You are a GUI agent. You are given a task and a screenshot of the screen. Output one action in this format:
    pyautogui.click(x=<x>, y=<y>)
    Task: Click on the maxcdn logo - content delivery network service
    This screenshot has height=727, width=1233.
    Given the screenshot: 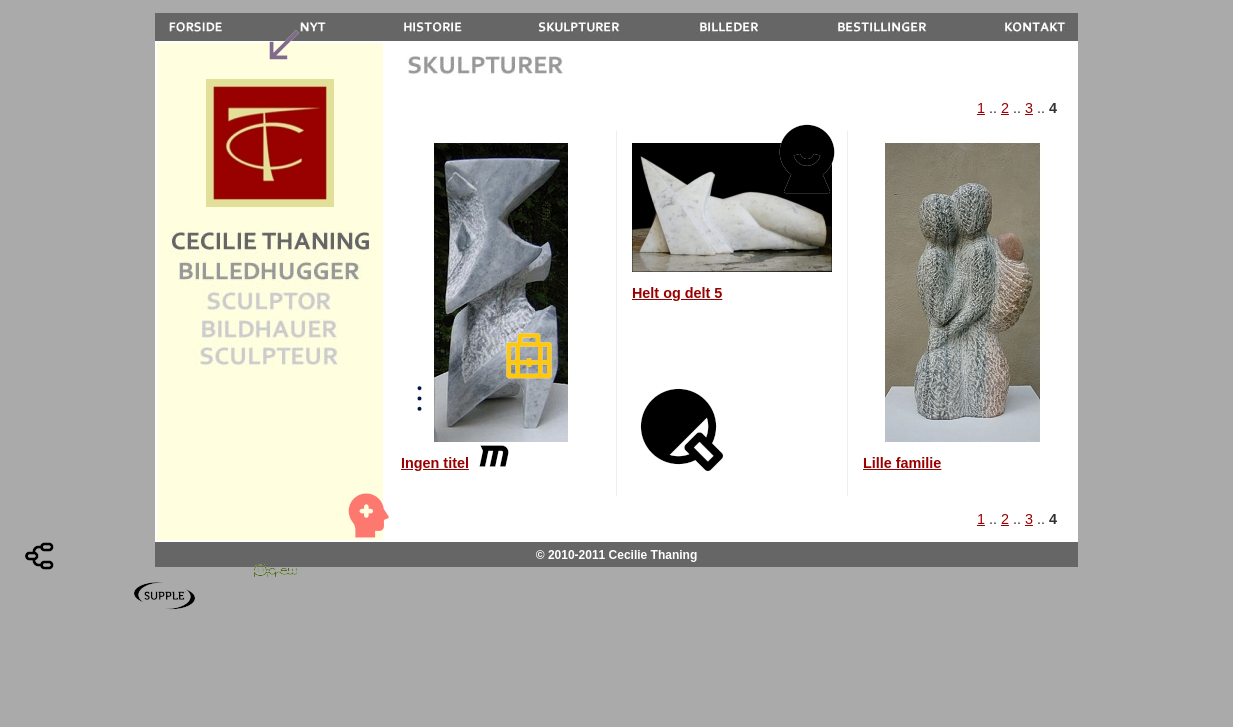 What is the action you would take?
    pyautogui.click(x=494, y=456)
    